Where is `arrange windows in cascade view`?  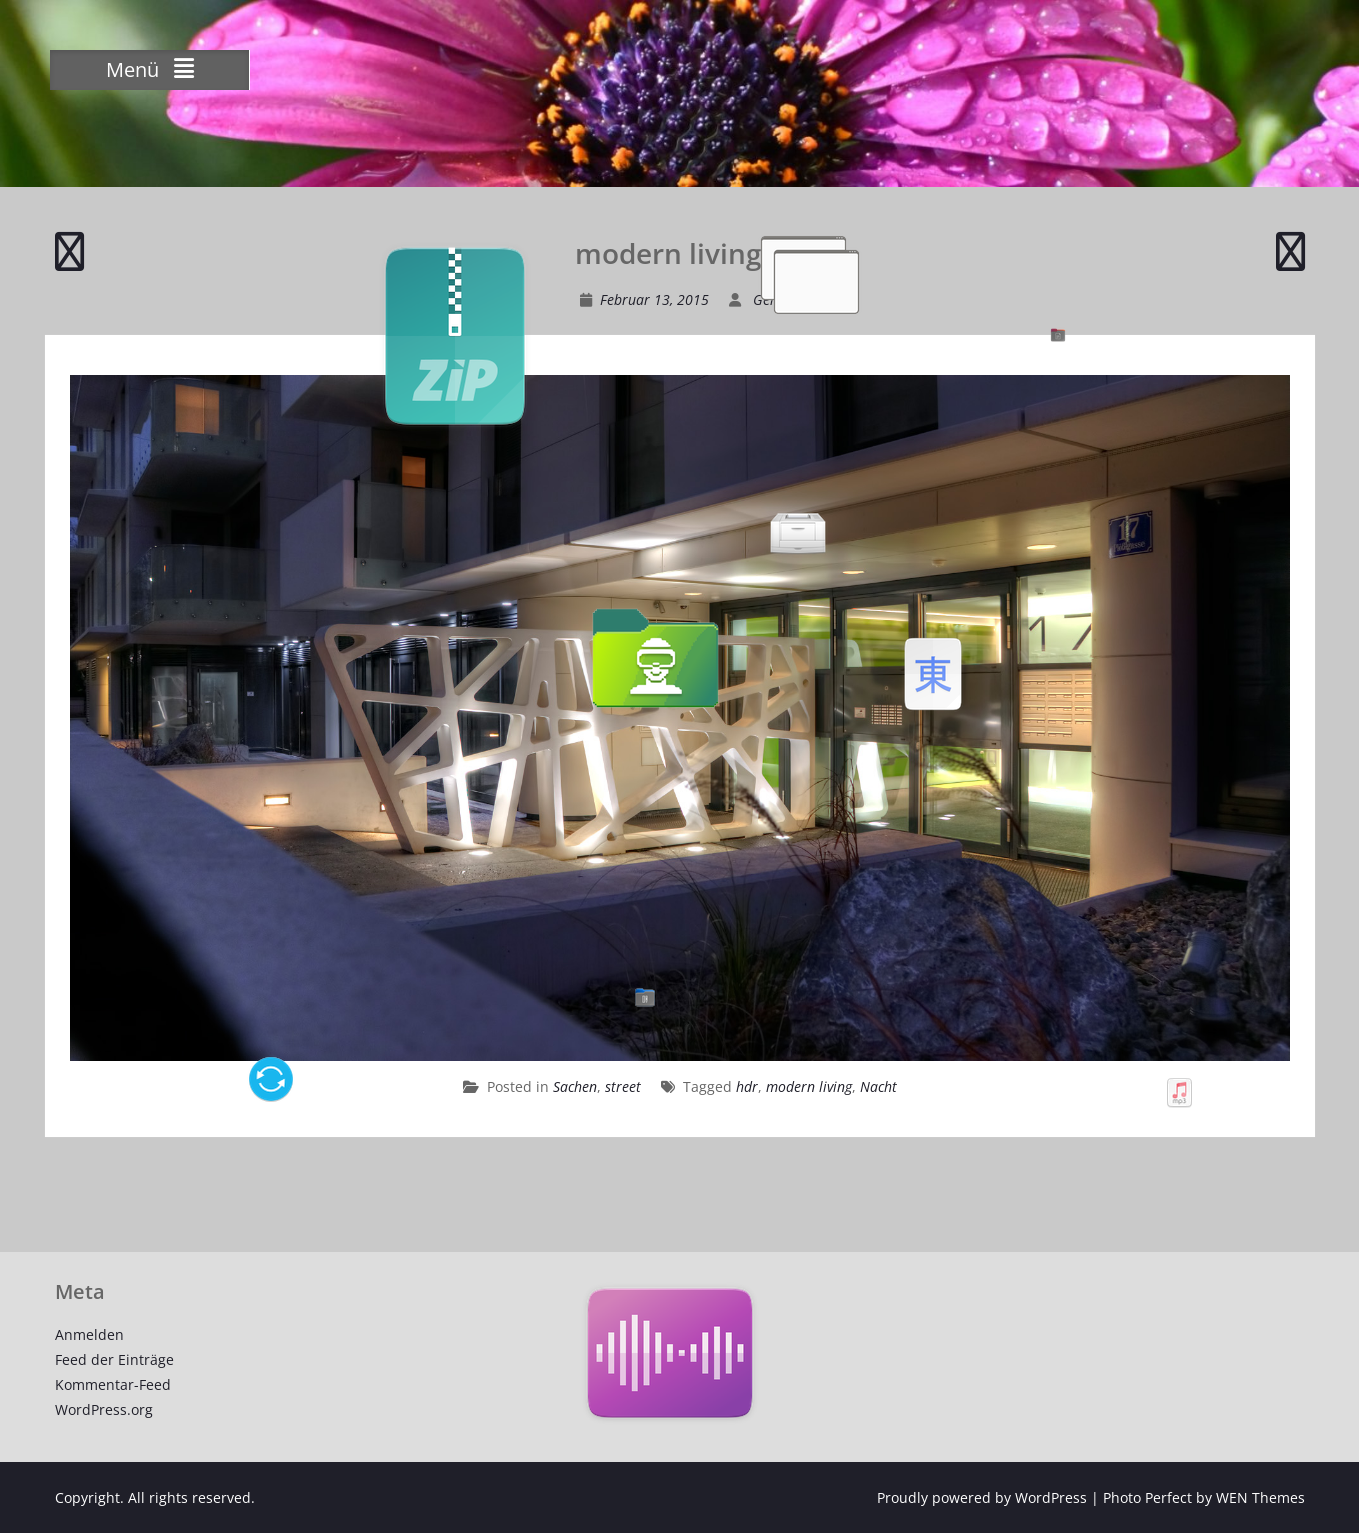
arrange windows in cascade view is located at coordinates (810, 275).